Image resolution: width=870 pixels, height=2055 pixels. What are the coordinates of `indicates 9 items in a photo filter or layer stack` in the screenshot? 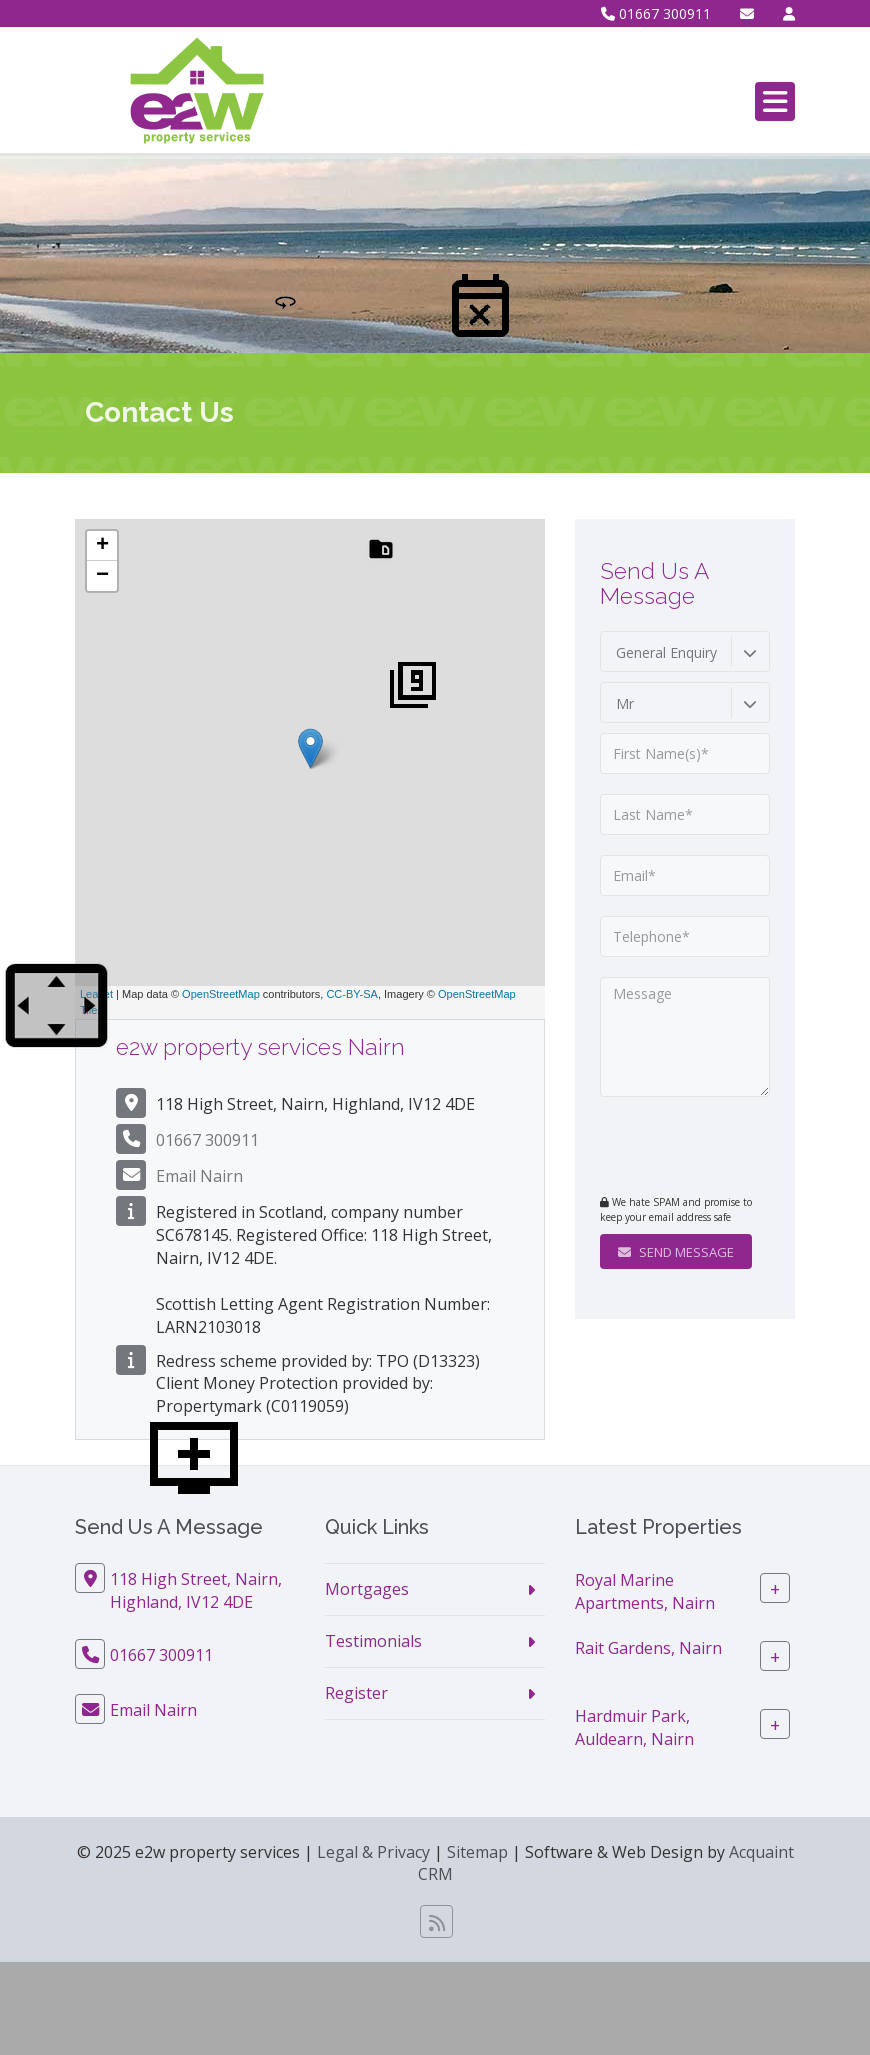 It's located at (413, 685).